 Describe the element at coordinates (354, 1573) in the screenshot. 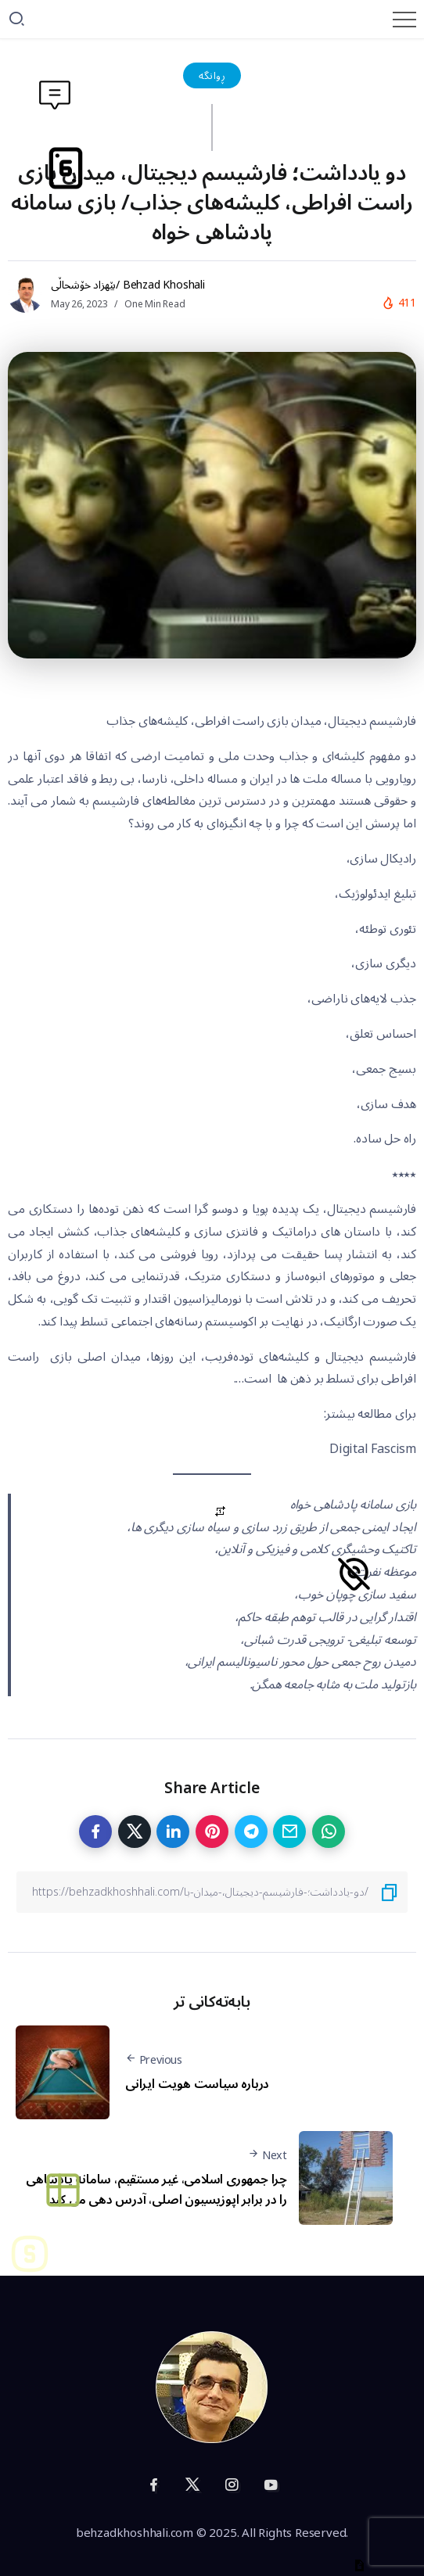

I see `disable location tracking` at that location.